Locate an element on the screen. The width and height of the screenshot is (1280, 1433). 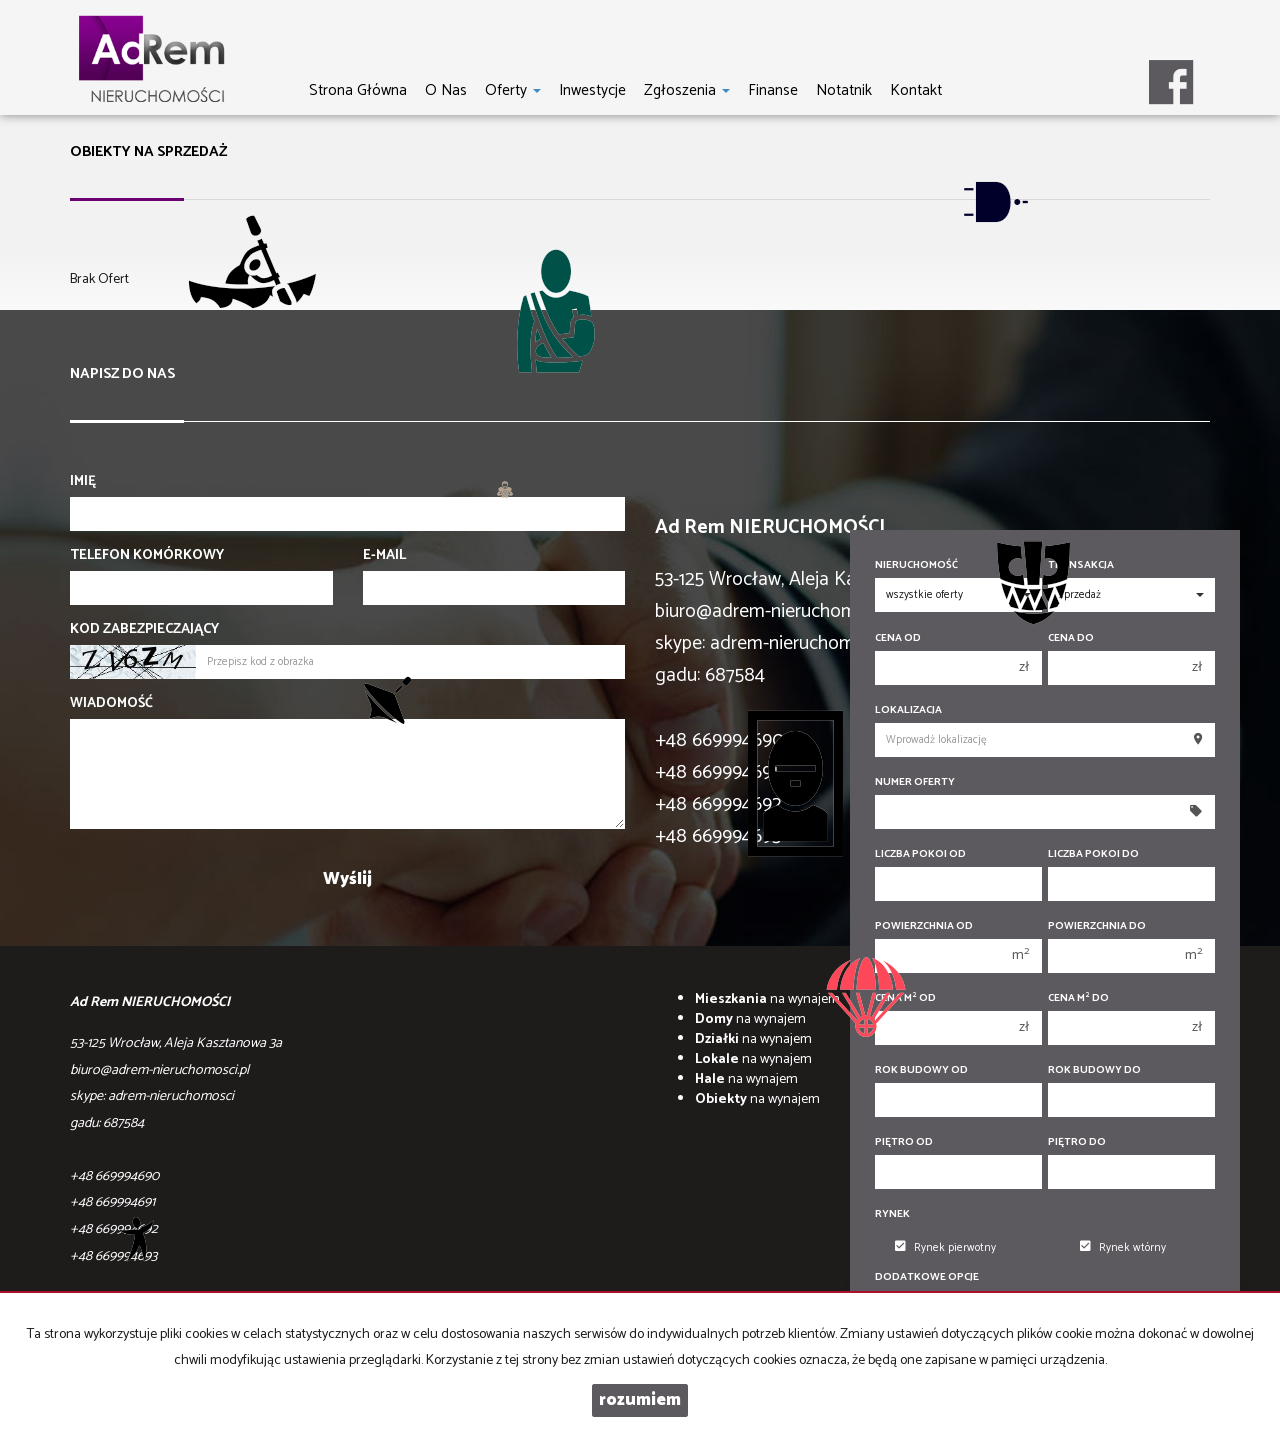
airdrop or delivery incoming is located at coordinates (866, 997).